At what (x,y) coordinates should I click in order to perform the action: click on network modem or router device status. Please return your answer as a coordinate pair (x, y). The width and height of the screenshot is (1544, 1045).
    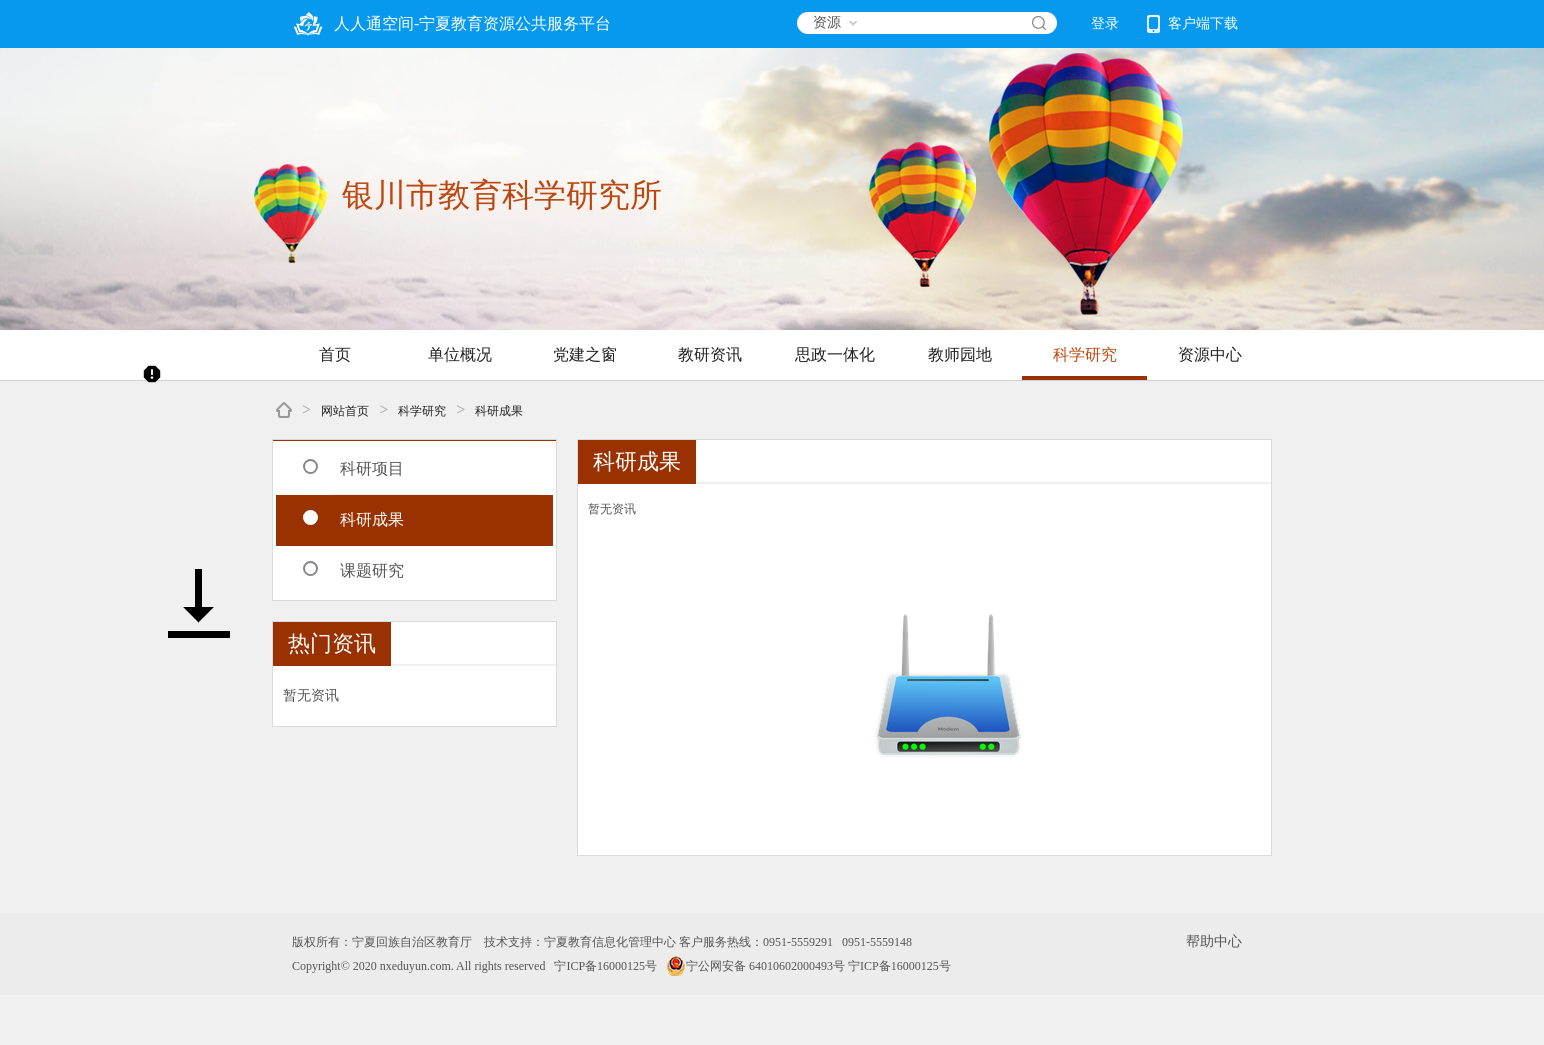
    Looking at the image, I should click on (948, 684).